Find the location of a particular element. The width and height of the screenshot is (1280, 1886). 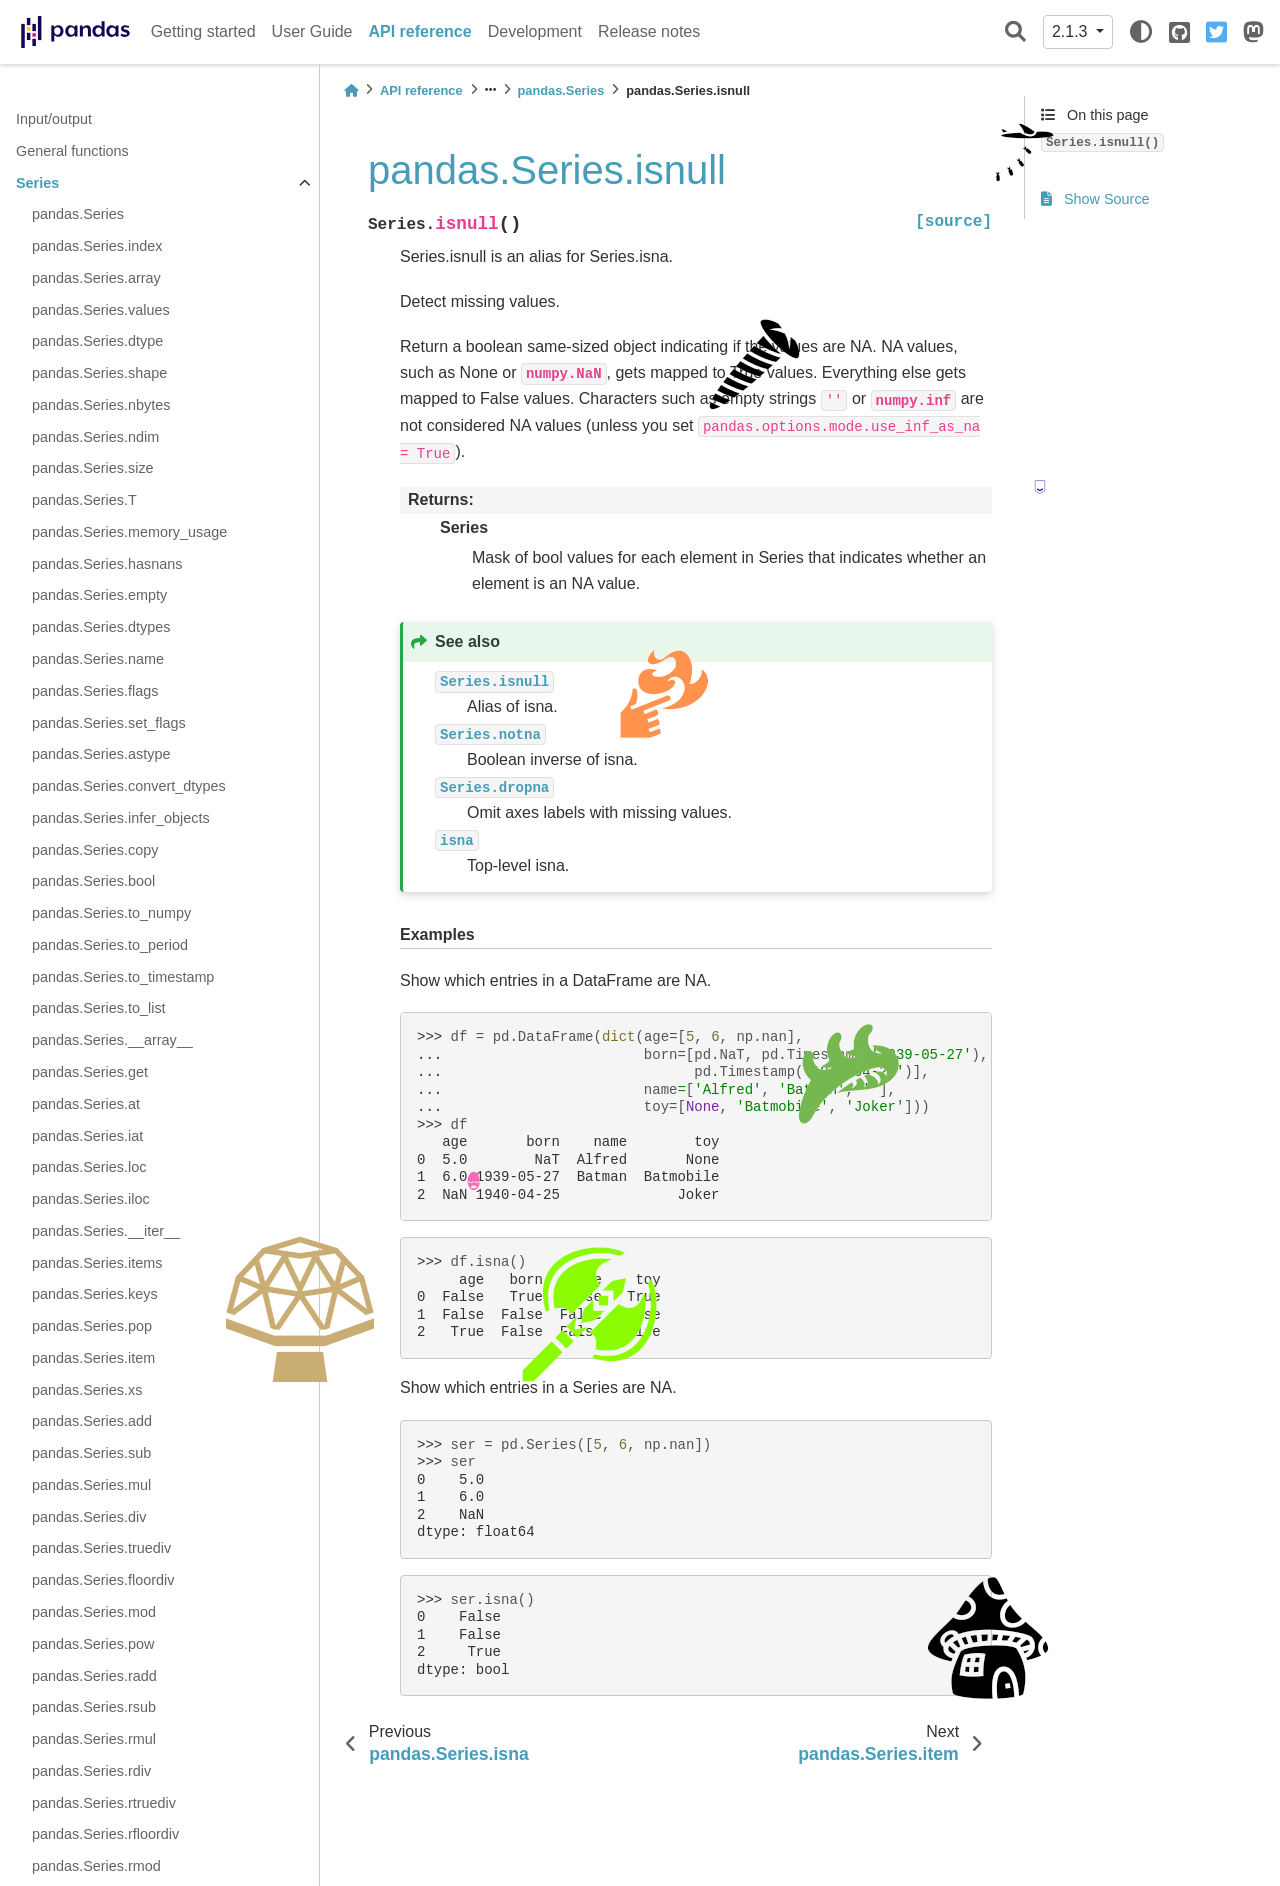

indicates a sleepy or drowsy character state is located at coordinates (474, 1181).